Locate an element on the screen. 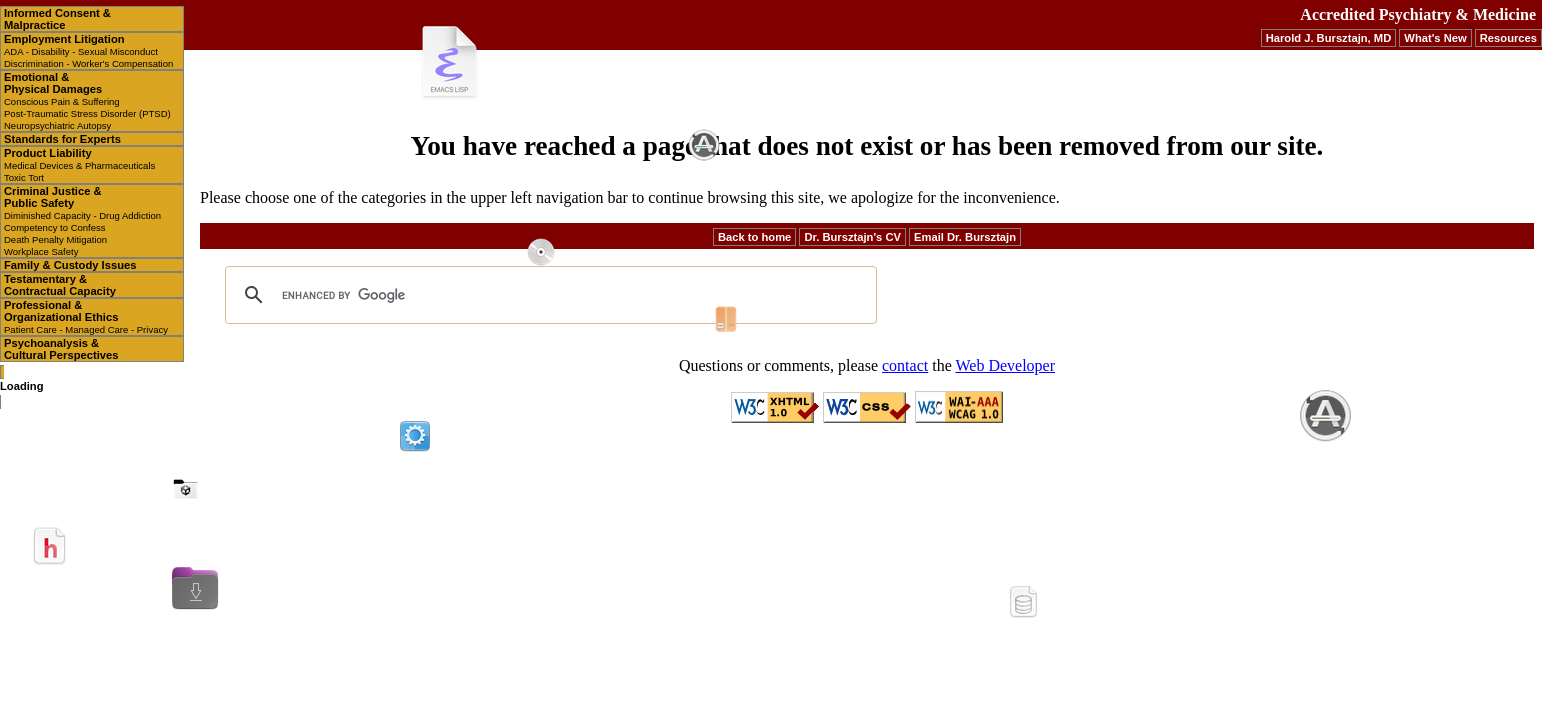 This screenshot has width=1542, height=721. open an sql database file is located at coordinates (1023, 601).